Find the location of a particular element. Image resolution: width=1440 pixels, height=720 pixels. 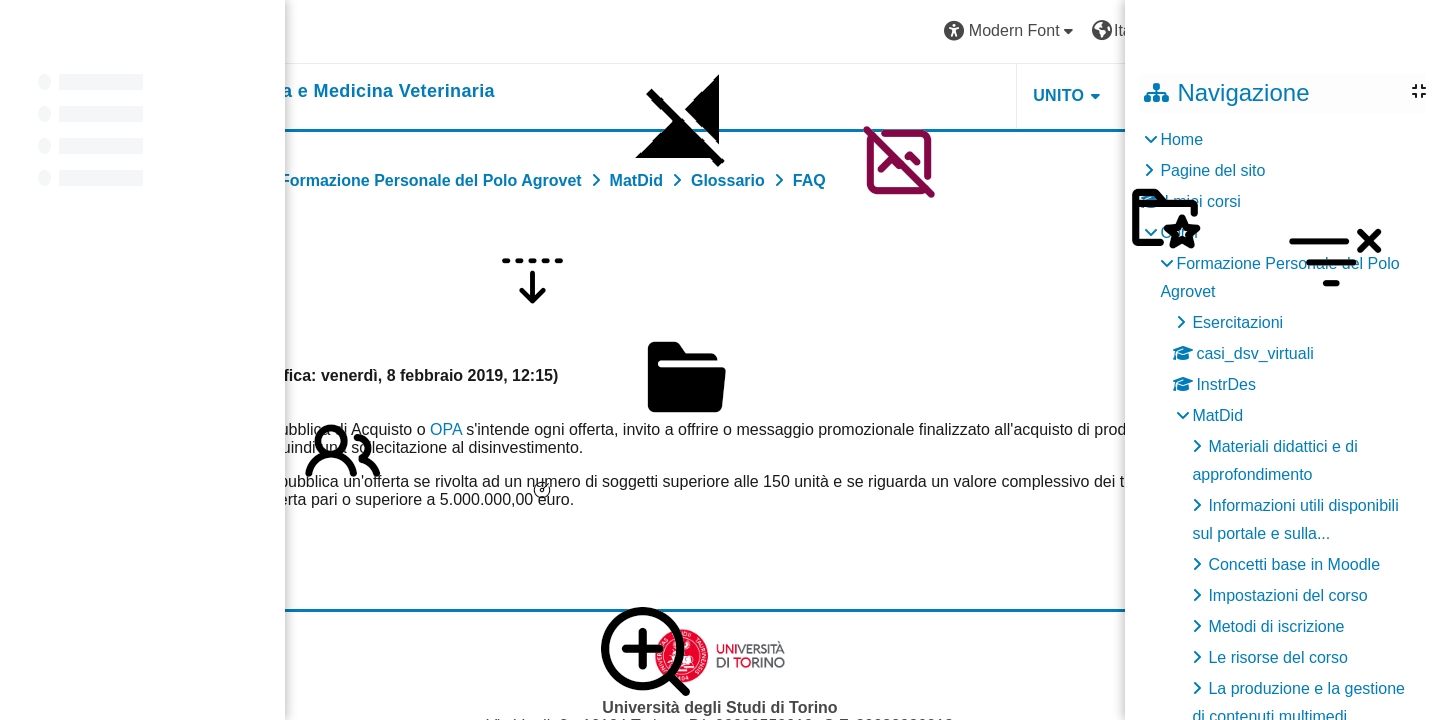

view team members or collaborators is located at coordinates (343, 453).